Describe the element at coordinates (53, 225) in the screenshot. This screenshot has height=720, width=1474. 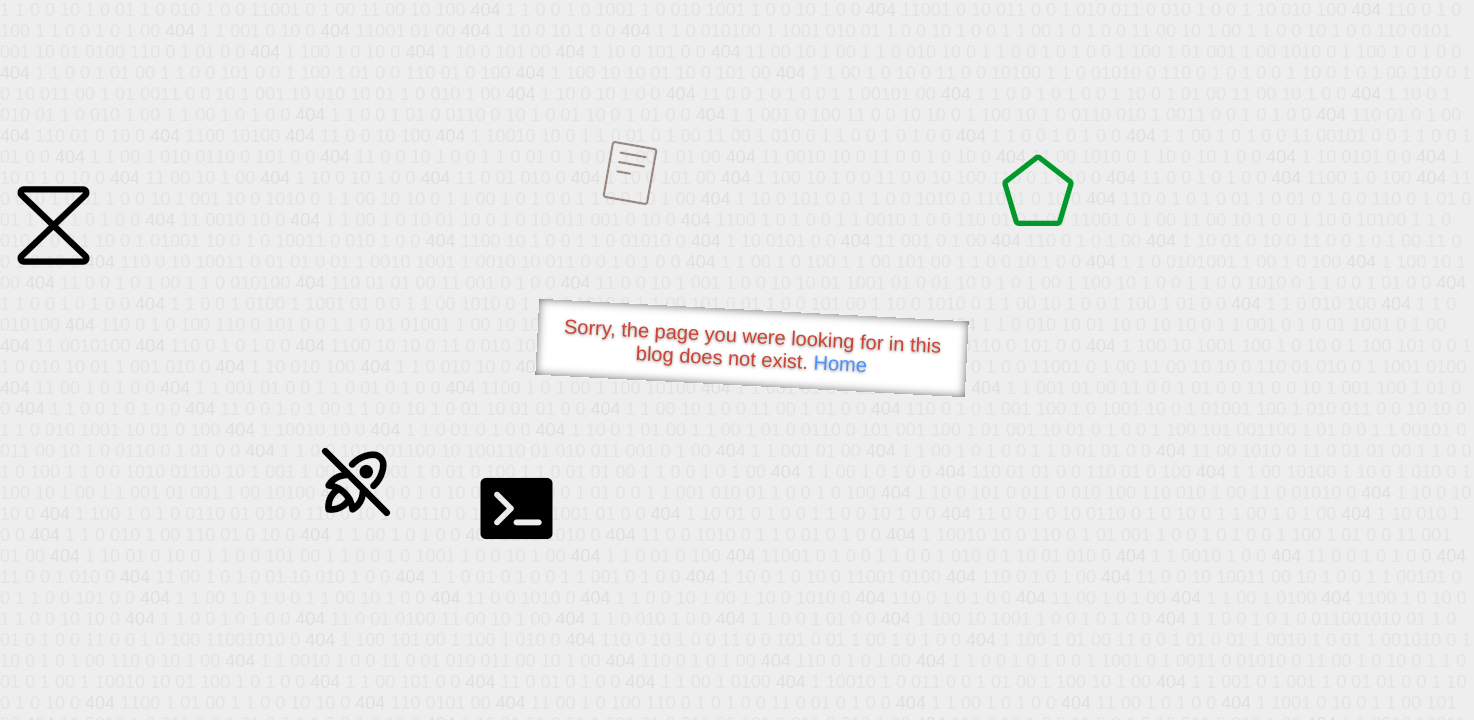
I see `indicates loading or processing in progress` at that location.